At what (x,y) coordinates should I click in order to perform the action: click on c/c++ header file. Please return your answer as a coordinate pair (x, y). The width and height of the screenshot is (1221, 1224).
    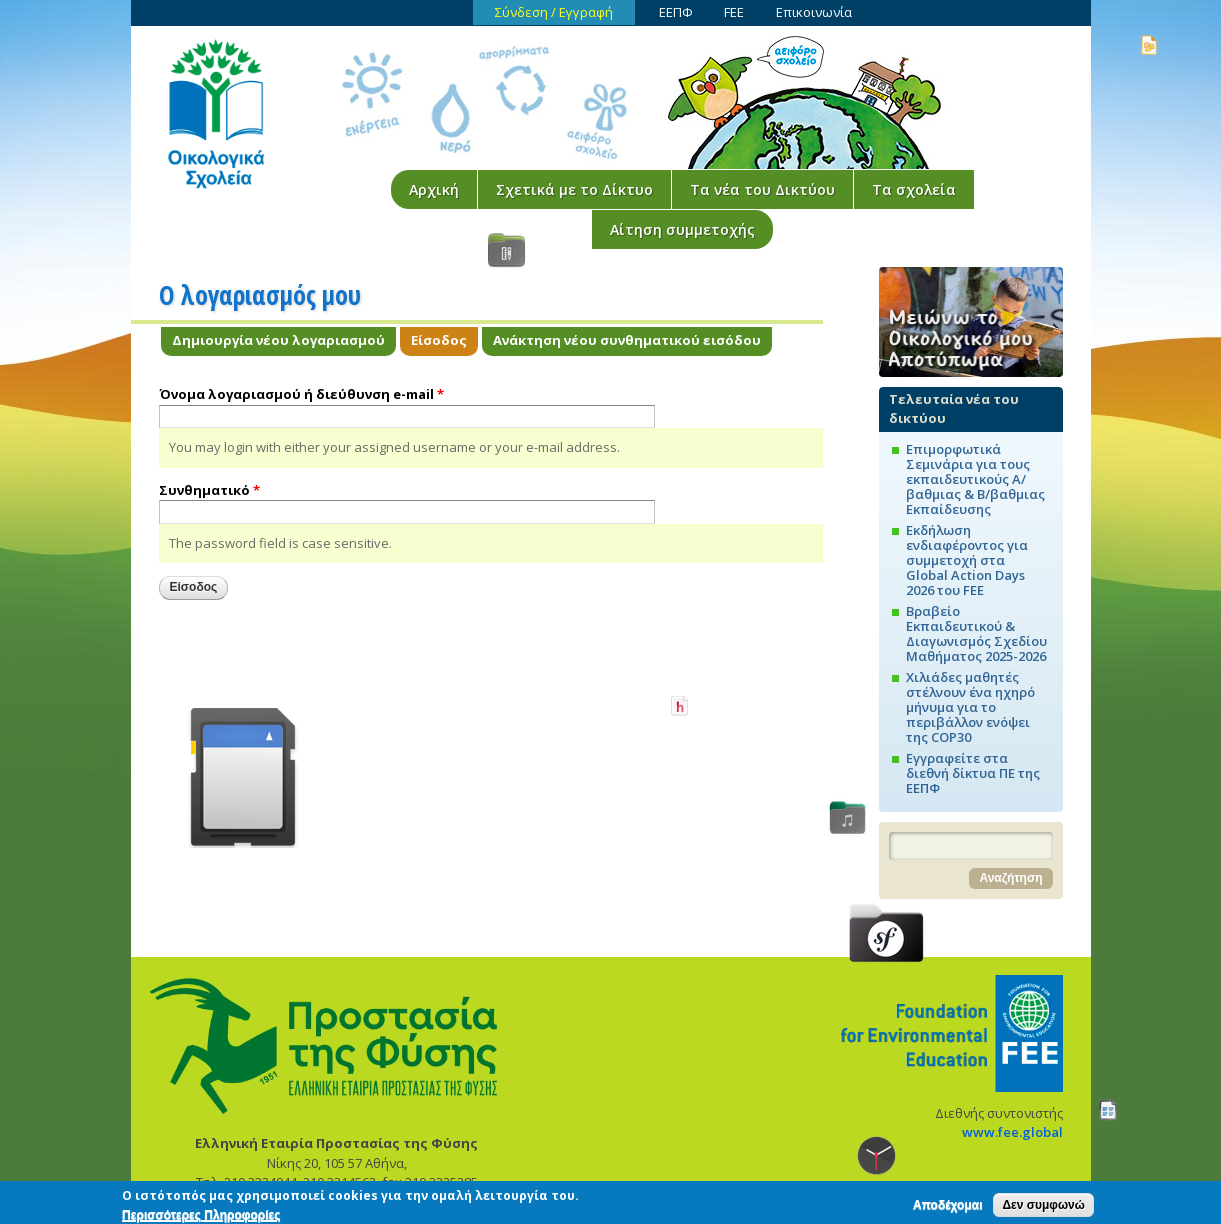
    Looking at the image, I should click on (679, 705).